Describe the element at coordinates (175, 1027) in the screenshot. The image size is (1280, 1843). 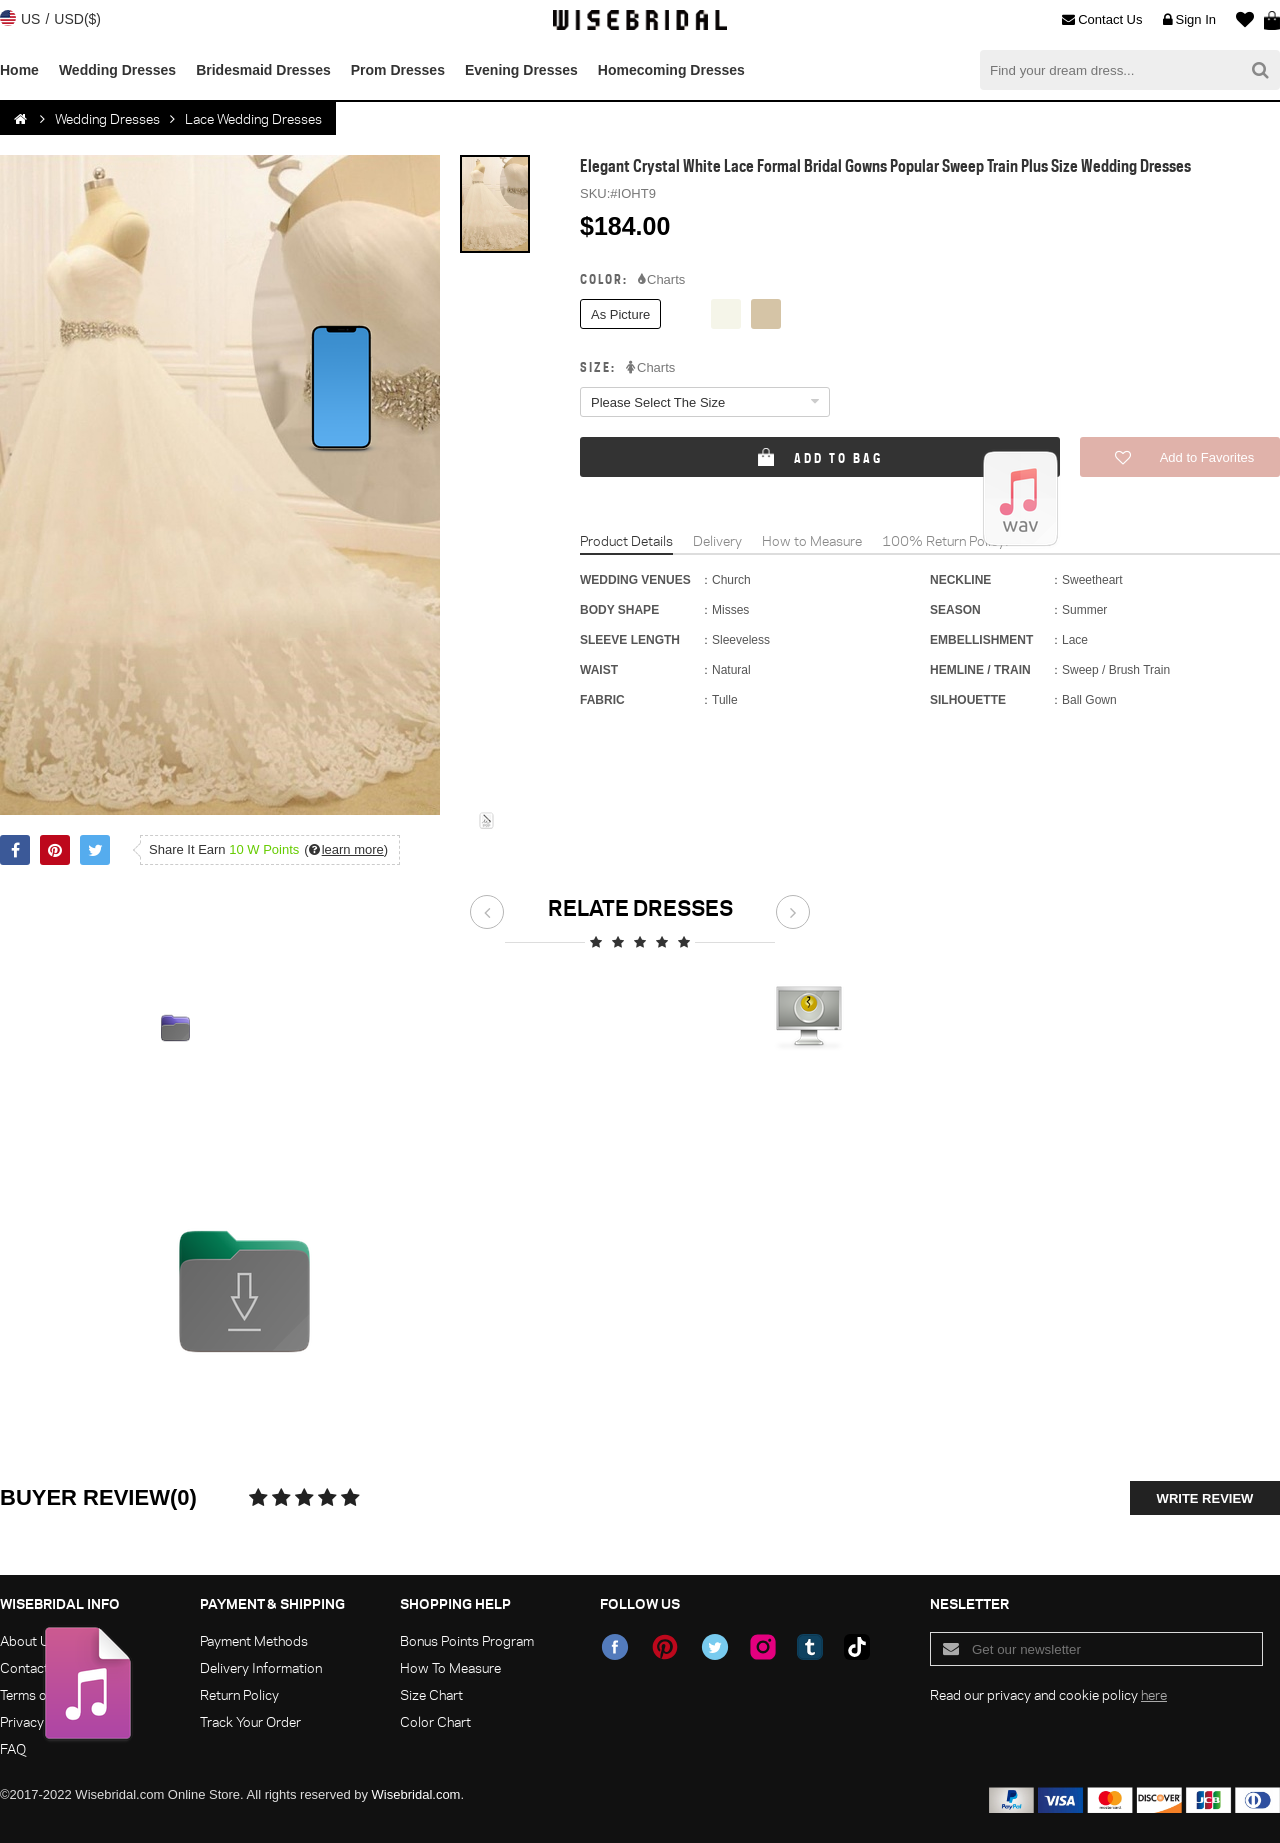
I see `indicates an open or expanded folder` at that location.